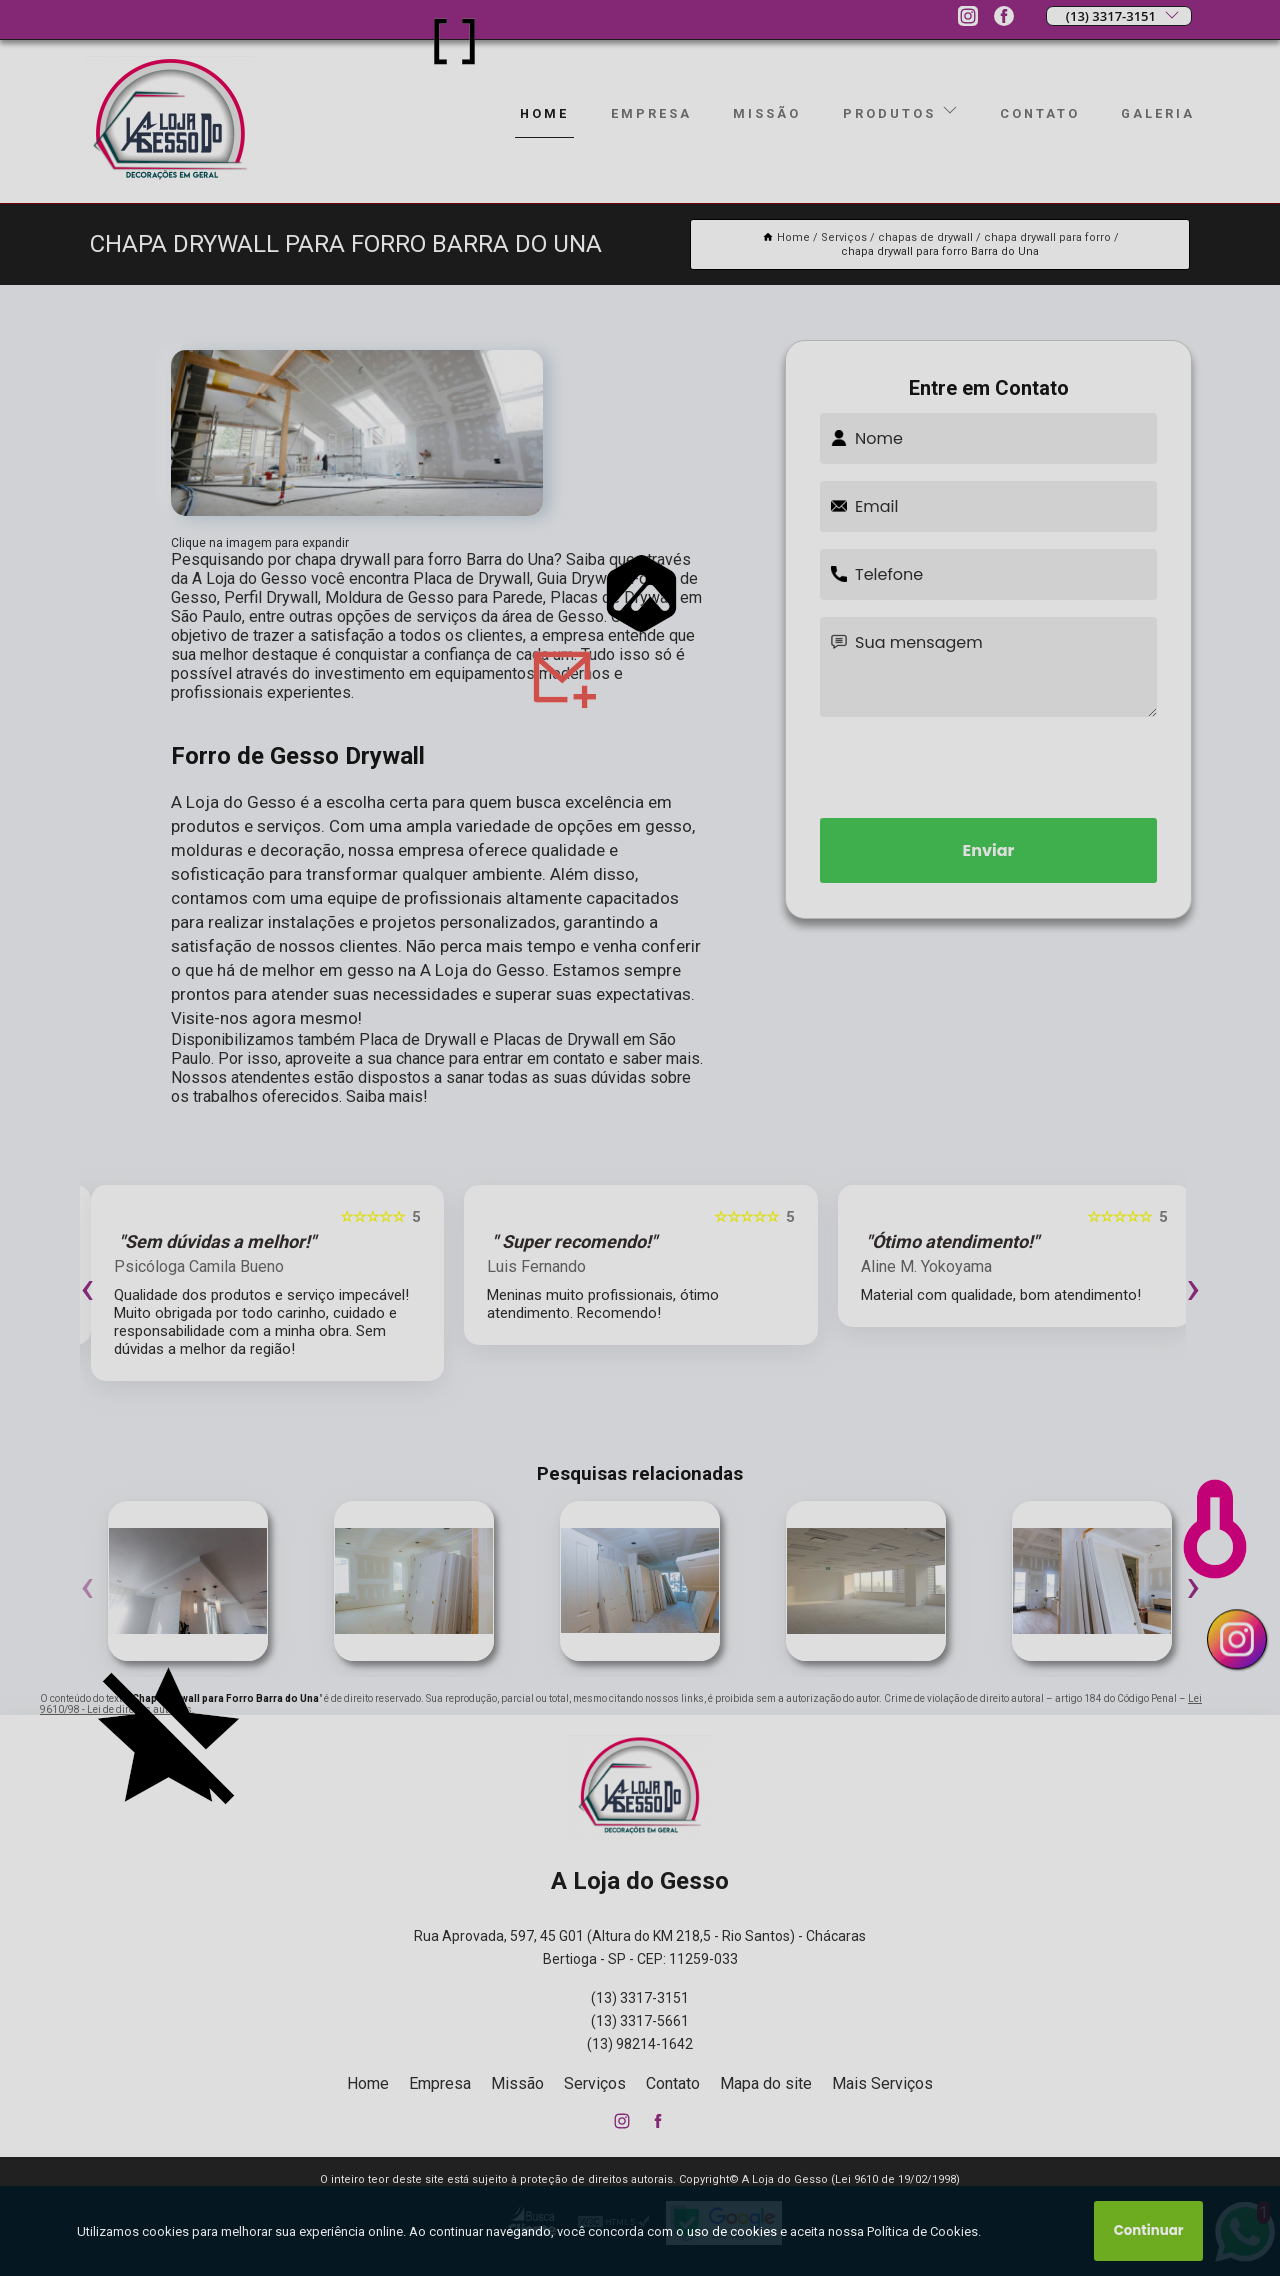 This screenshot has width=1280, height=2276. I want to click on compose a new email, so click(562, 677).